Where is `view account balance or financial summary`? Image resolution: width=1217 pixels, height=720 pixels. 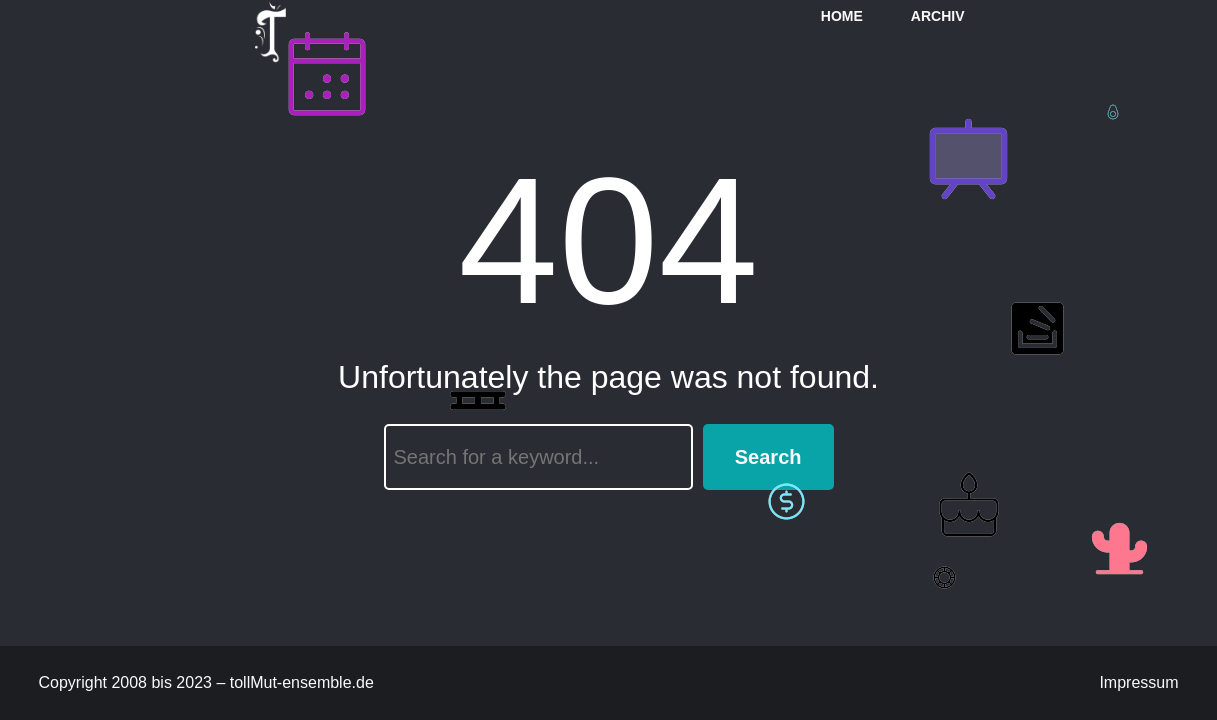 view account balance or financial summary is located at coordinates (786, 501).